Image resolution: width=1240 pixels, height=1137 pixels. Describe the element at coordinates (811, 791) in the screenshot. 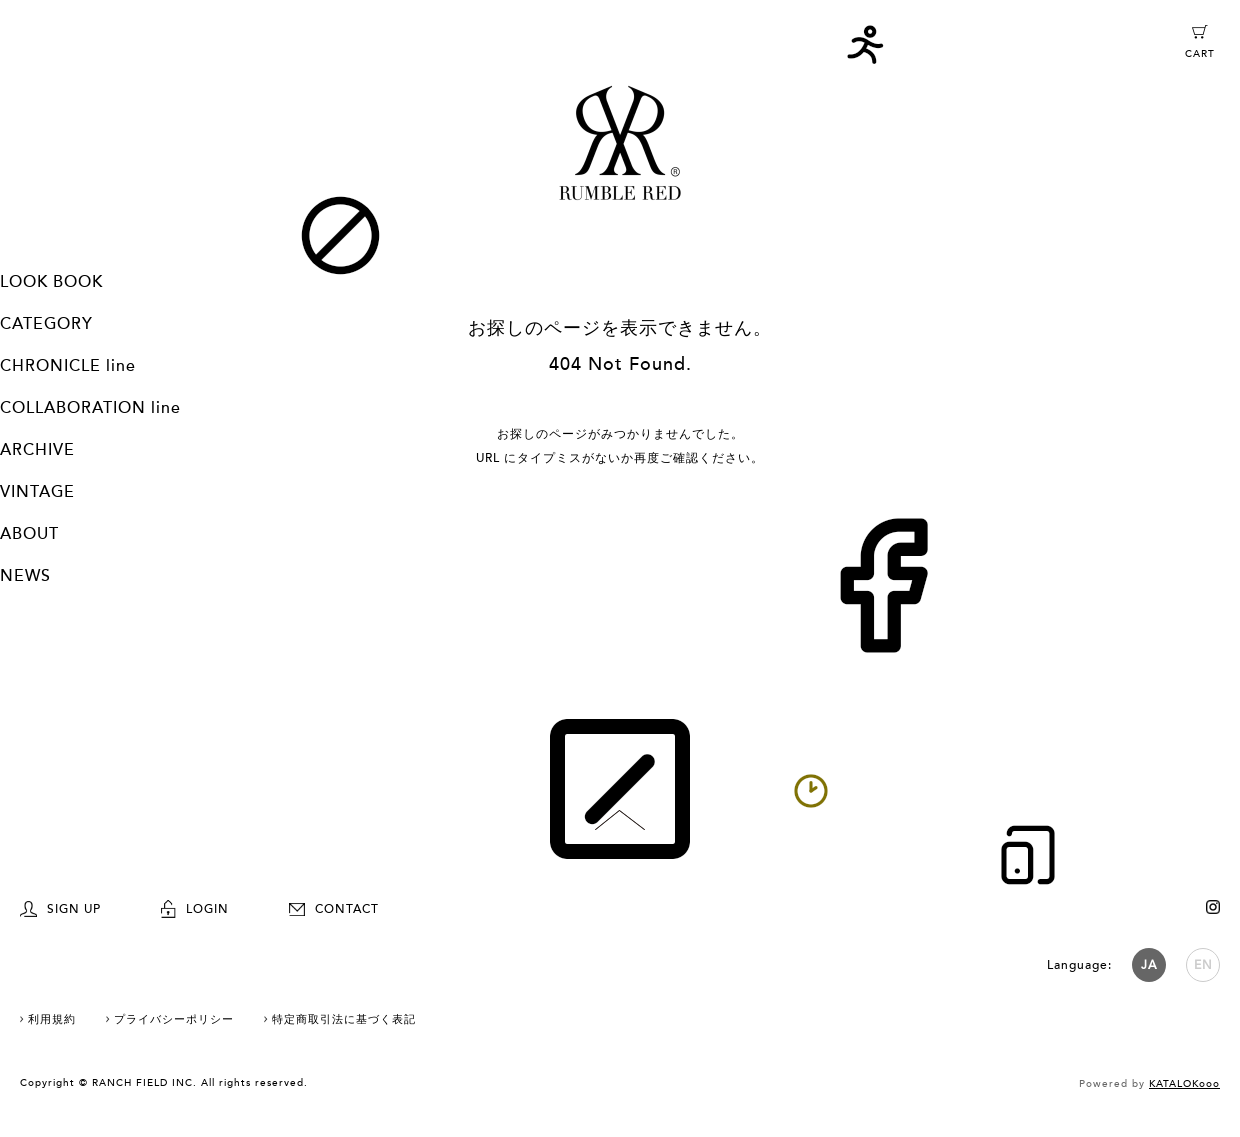

I see `view current time` at that location.